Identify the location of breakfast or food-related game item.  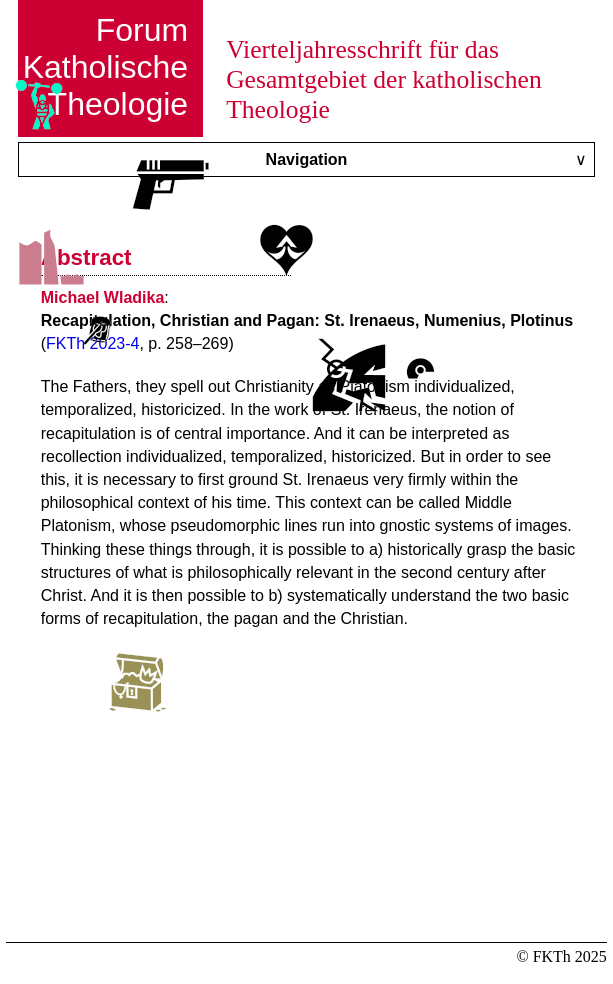
(97, 330).